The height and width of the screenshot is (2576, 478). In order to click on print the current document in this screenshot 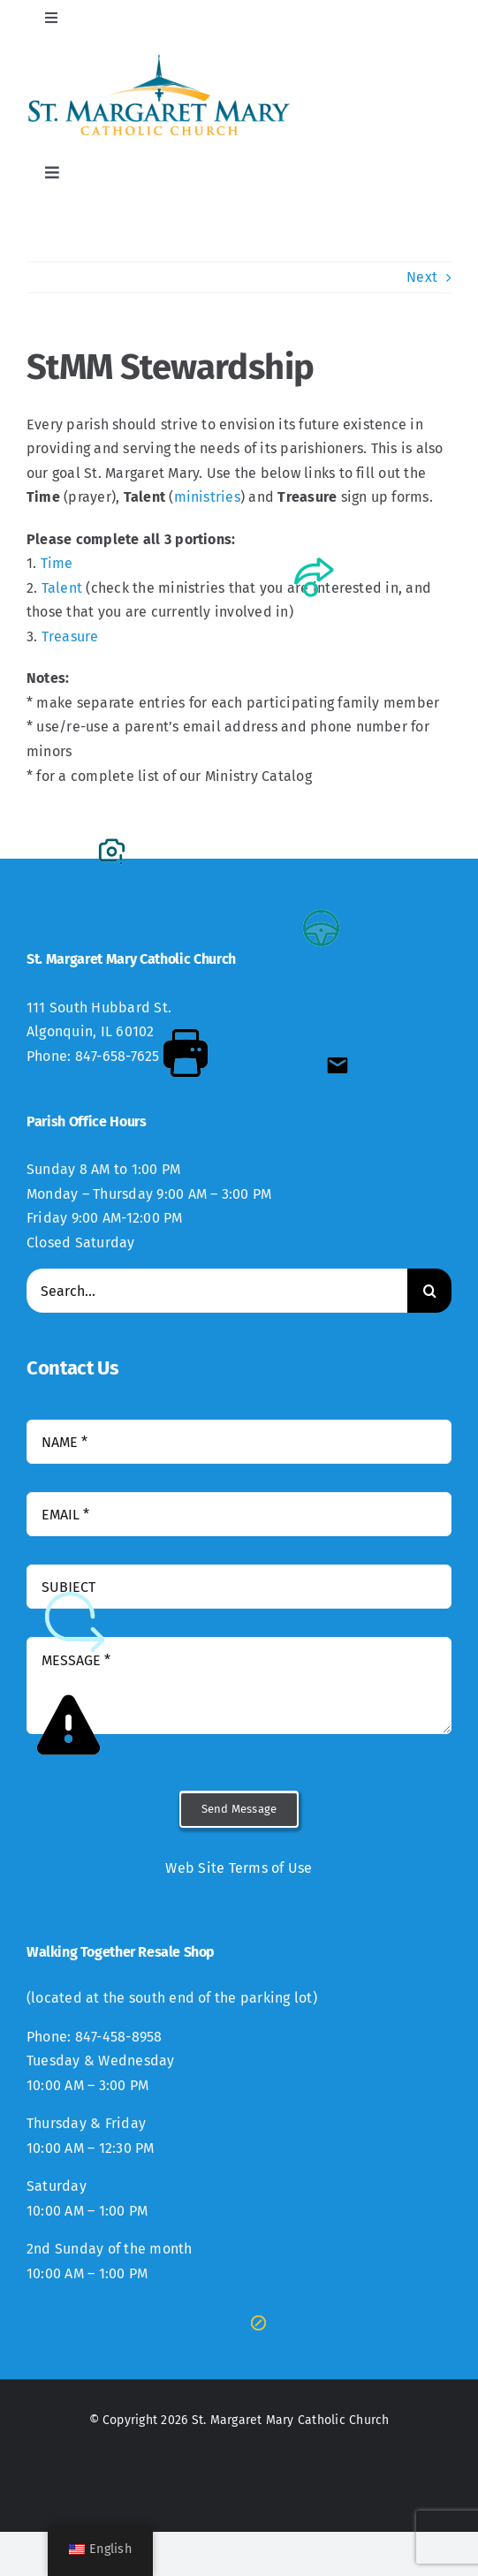, I will do `click(186, 1053)`.